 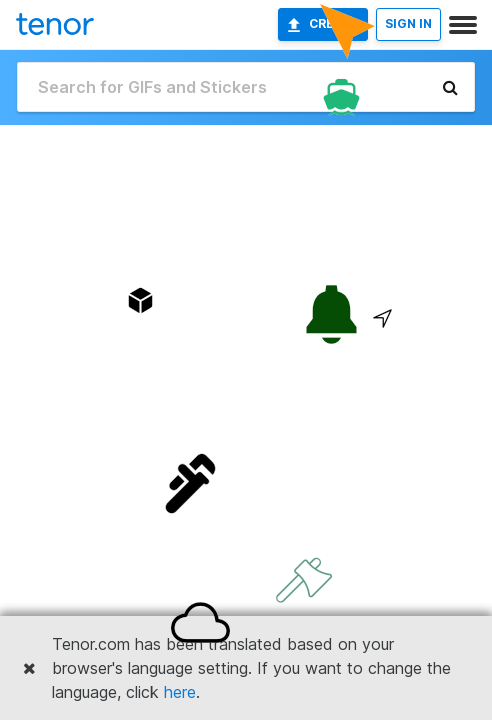 What do you see at coordinates (347, 31) in the screenshot?
I see `show current location on map` at bounding box center [347, 31].